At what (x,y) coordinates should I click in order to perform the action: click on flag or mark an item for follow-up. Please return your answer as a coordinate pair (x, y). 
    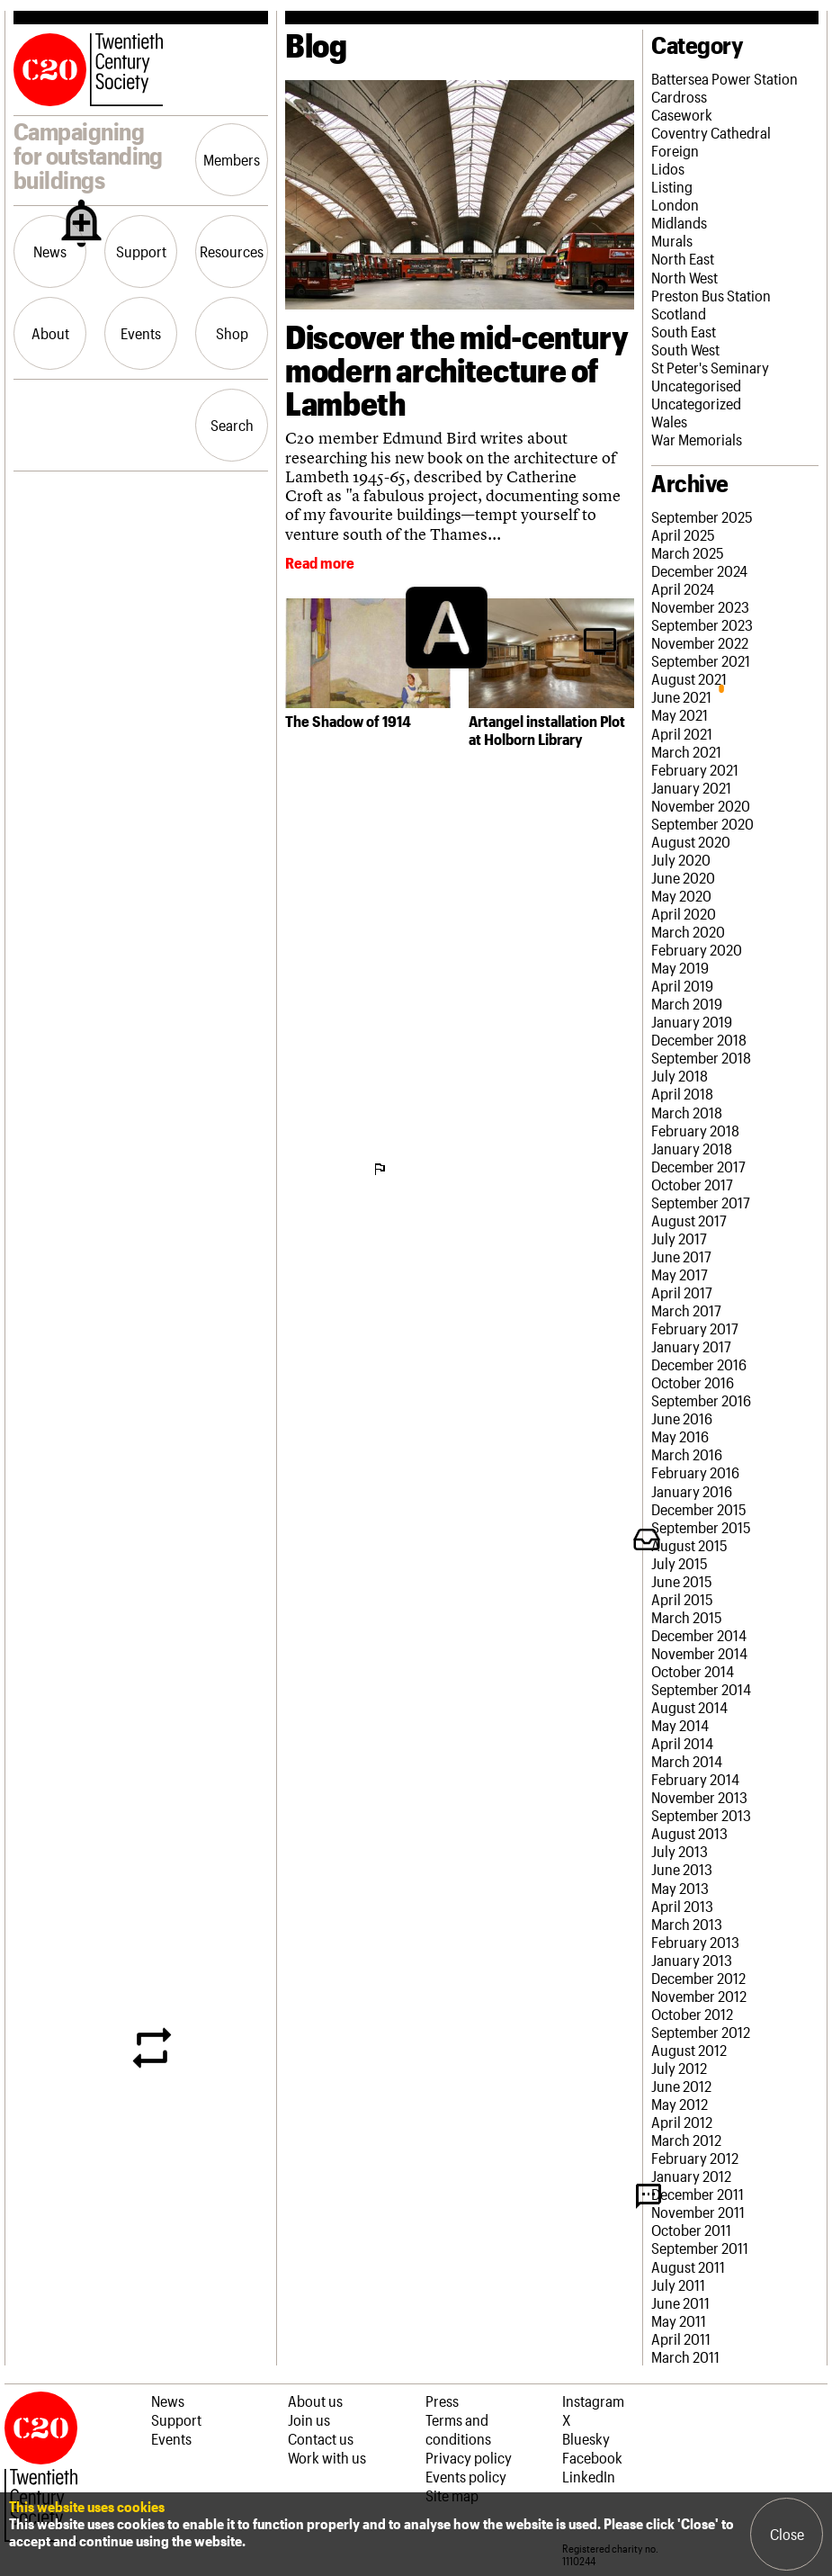
    Looking at the image, I should click on (380, 1169).